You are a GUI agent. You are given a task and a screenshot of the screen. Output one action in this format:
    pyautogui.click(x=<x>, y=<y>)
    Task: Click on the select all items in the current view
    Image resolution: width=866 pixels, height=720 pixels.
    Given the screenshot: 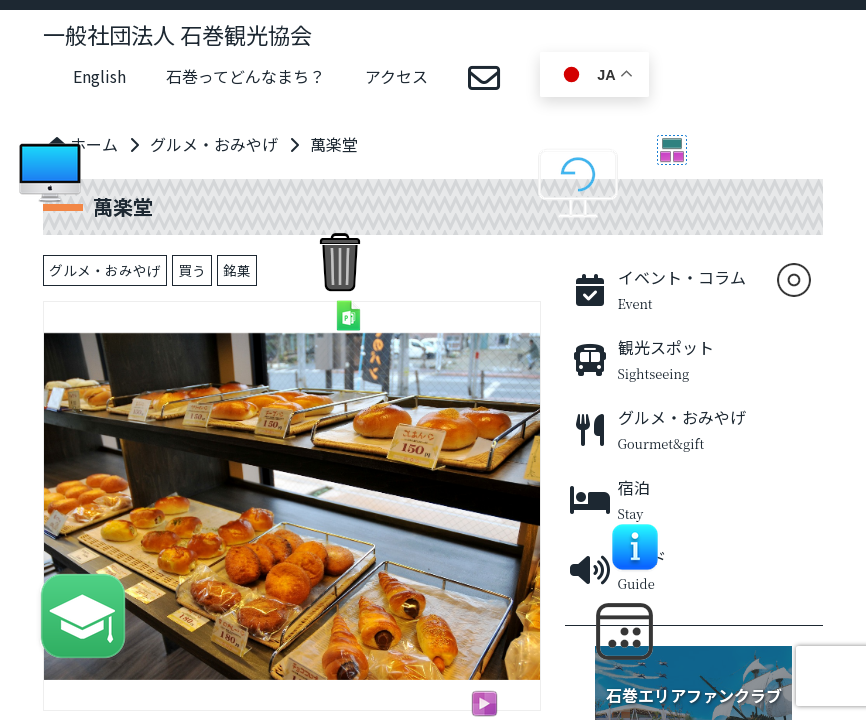 What is the action you would take?
    pyautogui.click(x=672, y=150)
    